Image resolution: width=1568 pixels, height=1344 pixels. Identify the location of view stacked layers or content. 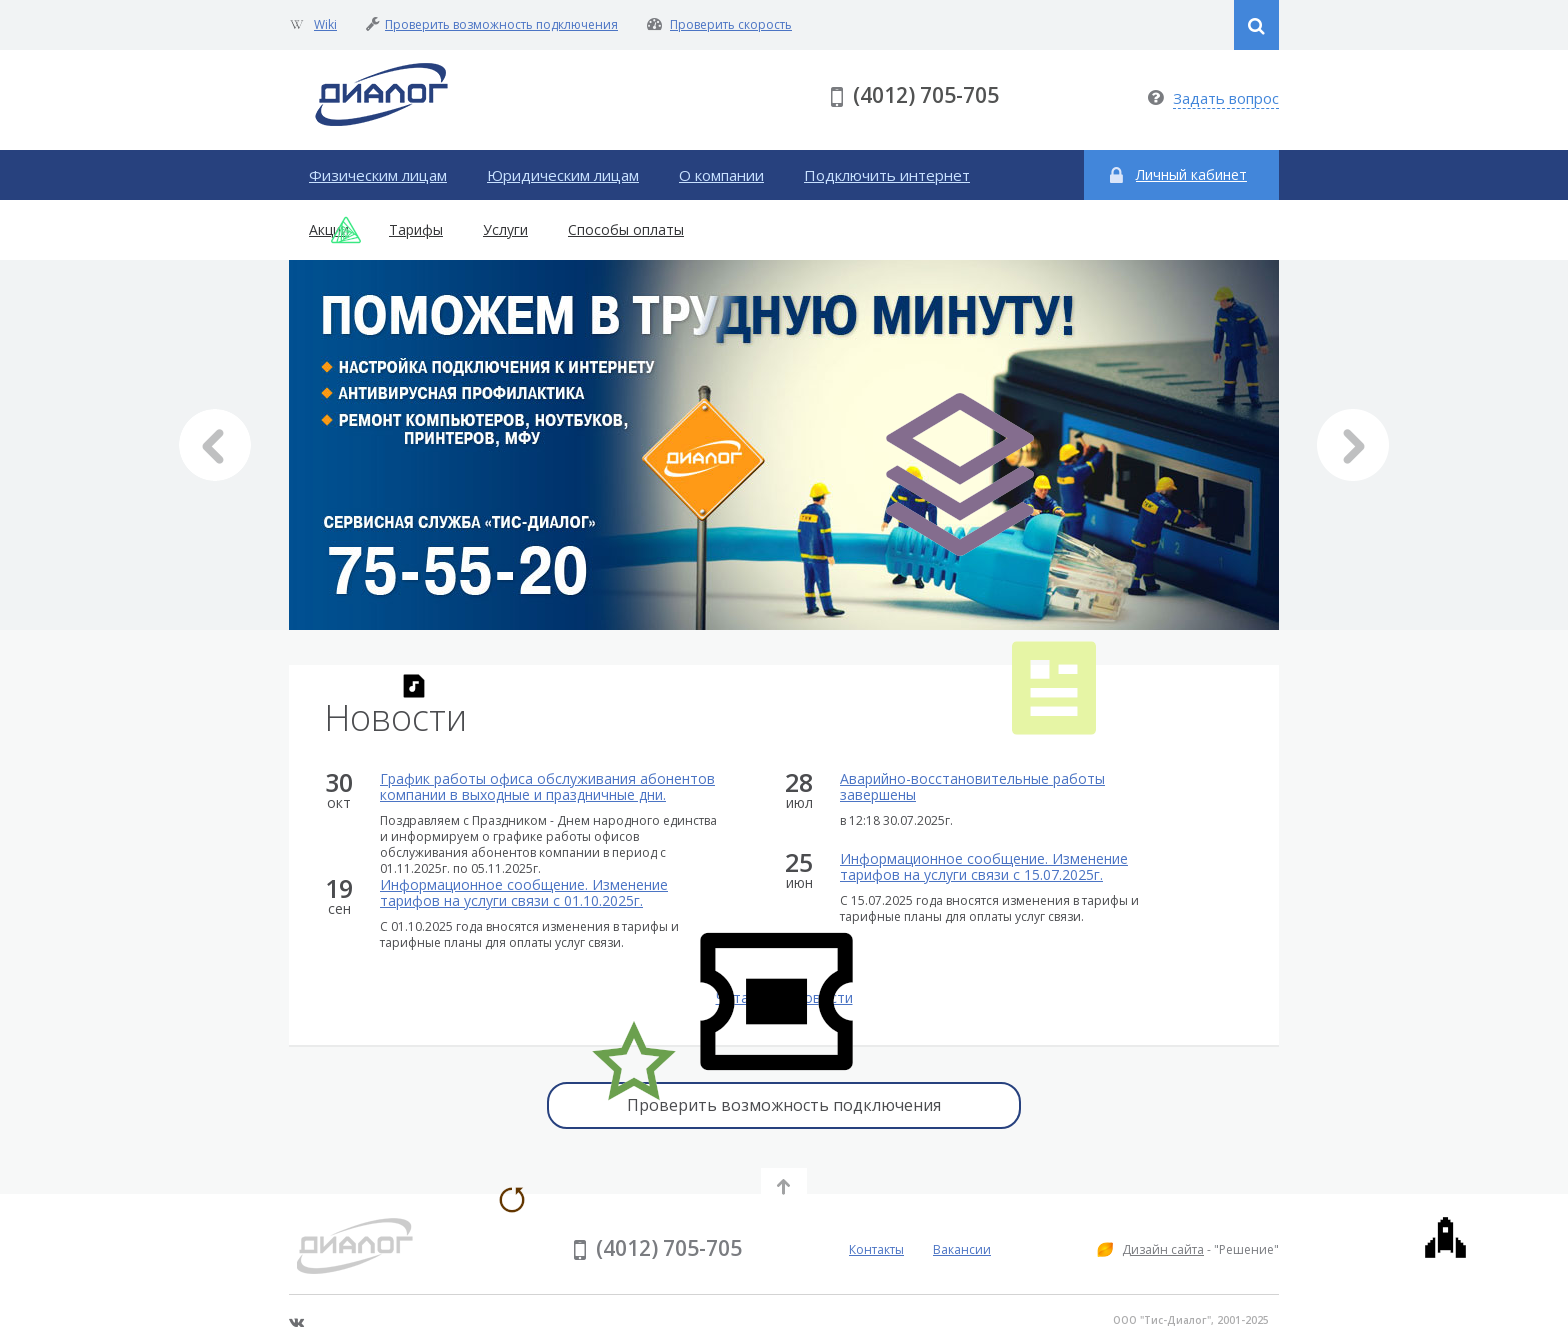
(960, 477).